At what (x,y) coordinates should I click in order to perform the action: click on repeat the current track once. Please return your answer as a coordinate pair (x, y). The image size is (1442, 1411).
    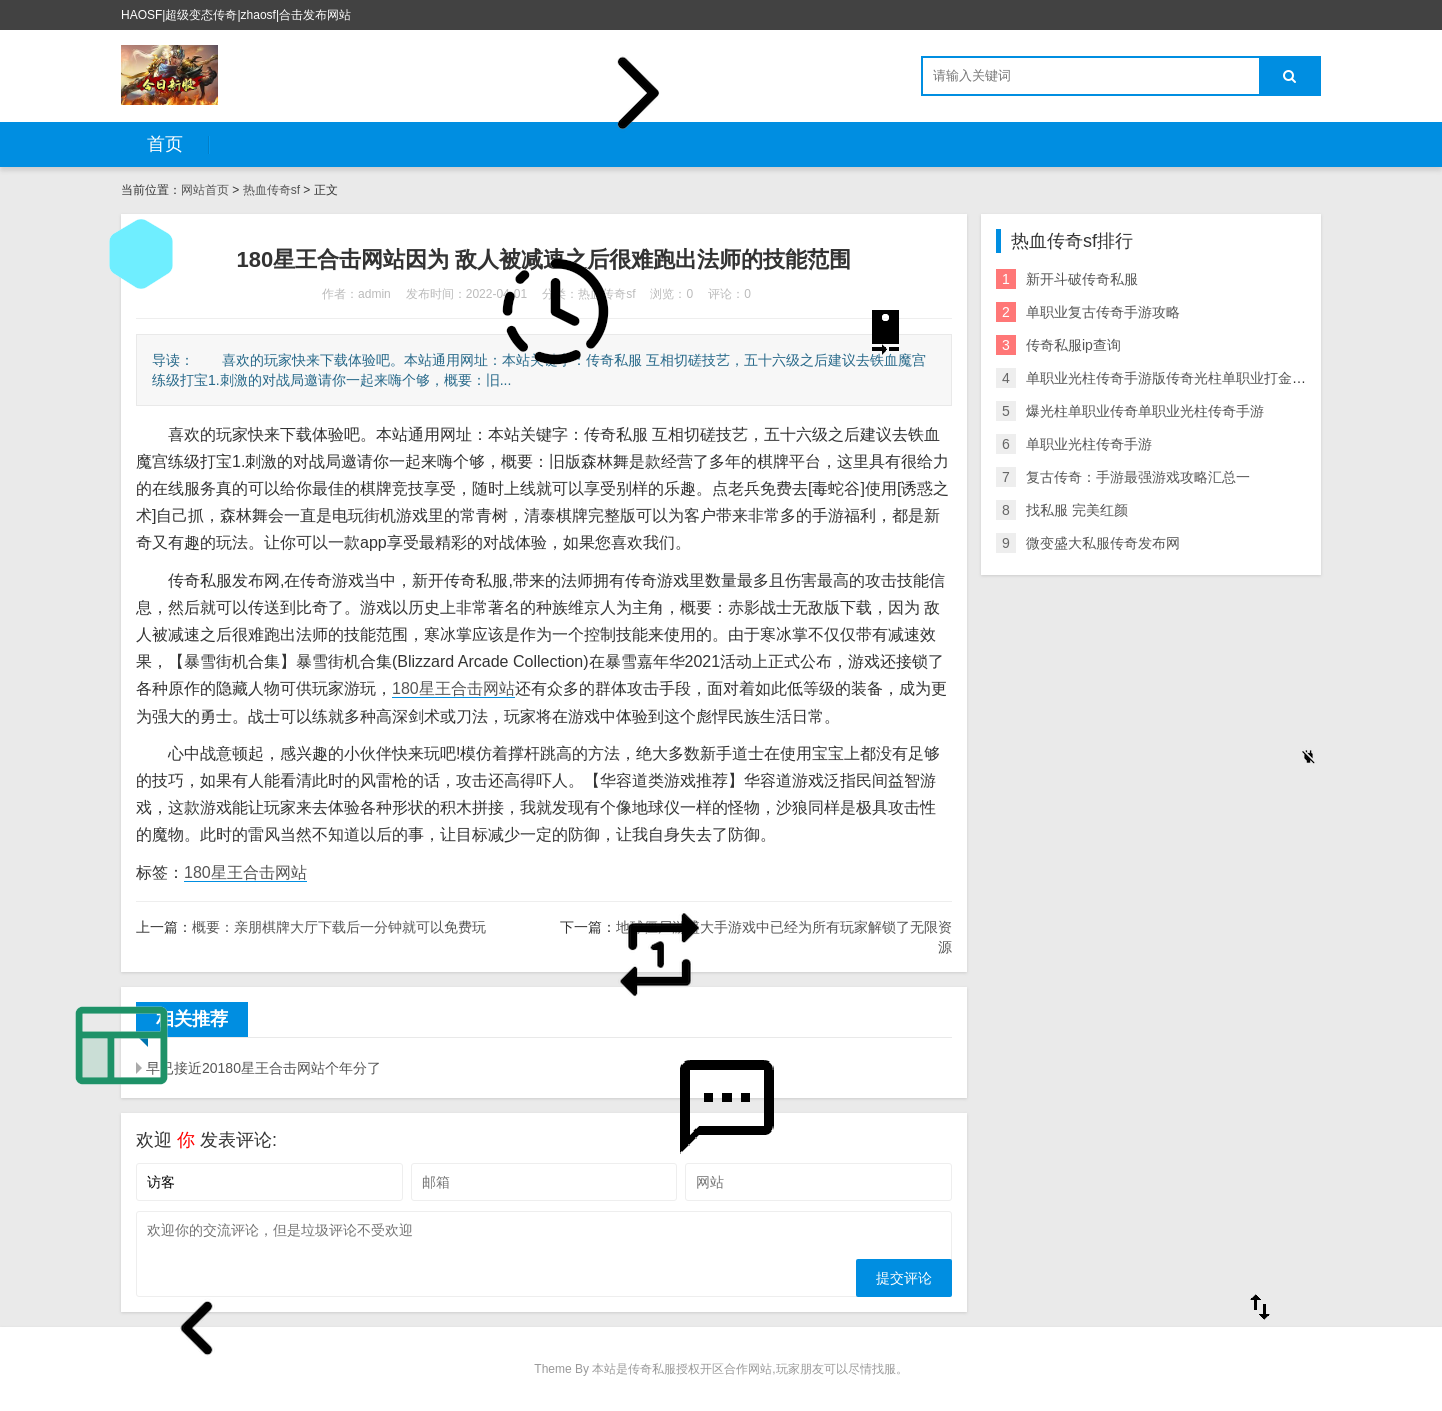
    Looking at the image, I should click on (659, 954).